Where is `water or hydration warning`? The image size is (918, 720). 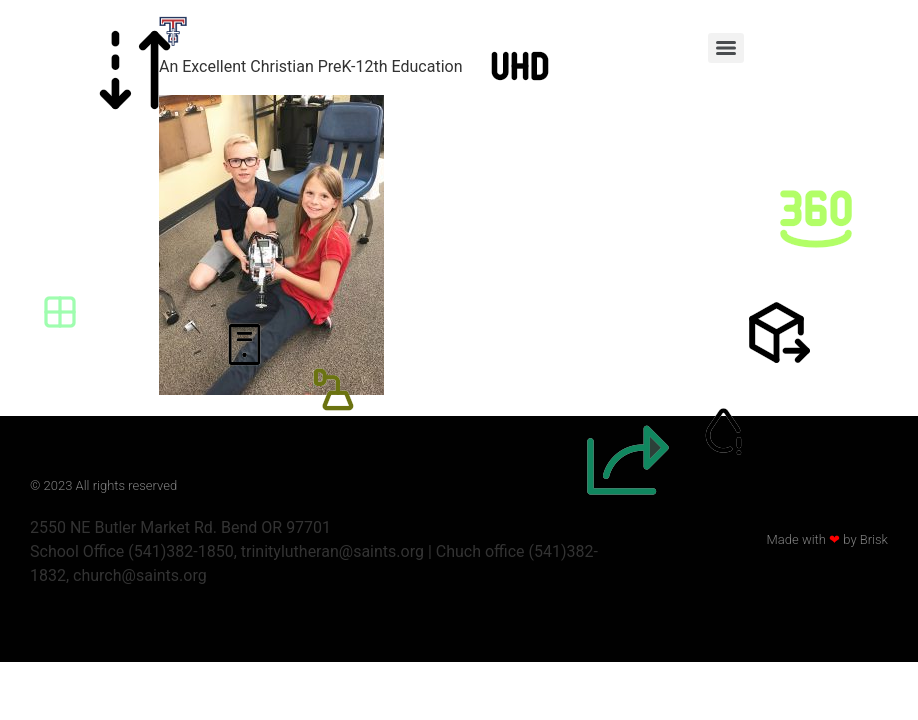 water or hydration warning is located at coordinates (723, 430).